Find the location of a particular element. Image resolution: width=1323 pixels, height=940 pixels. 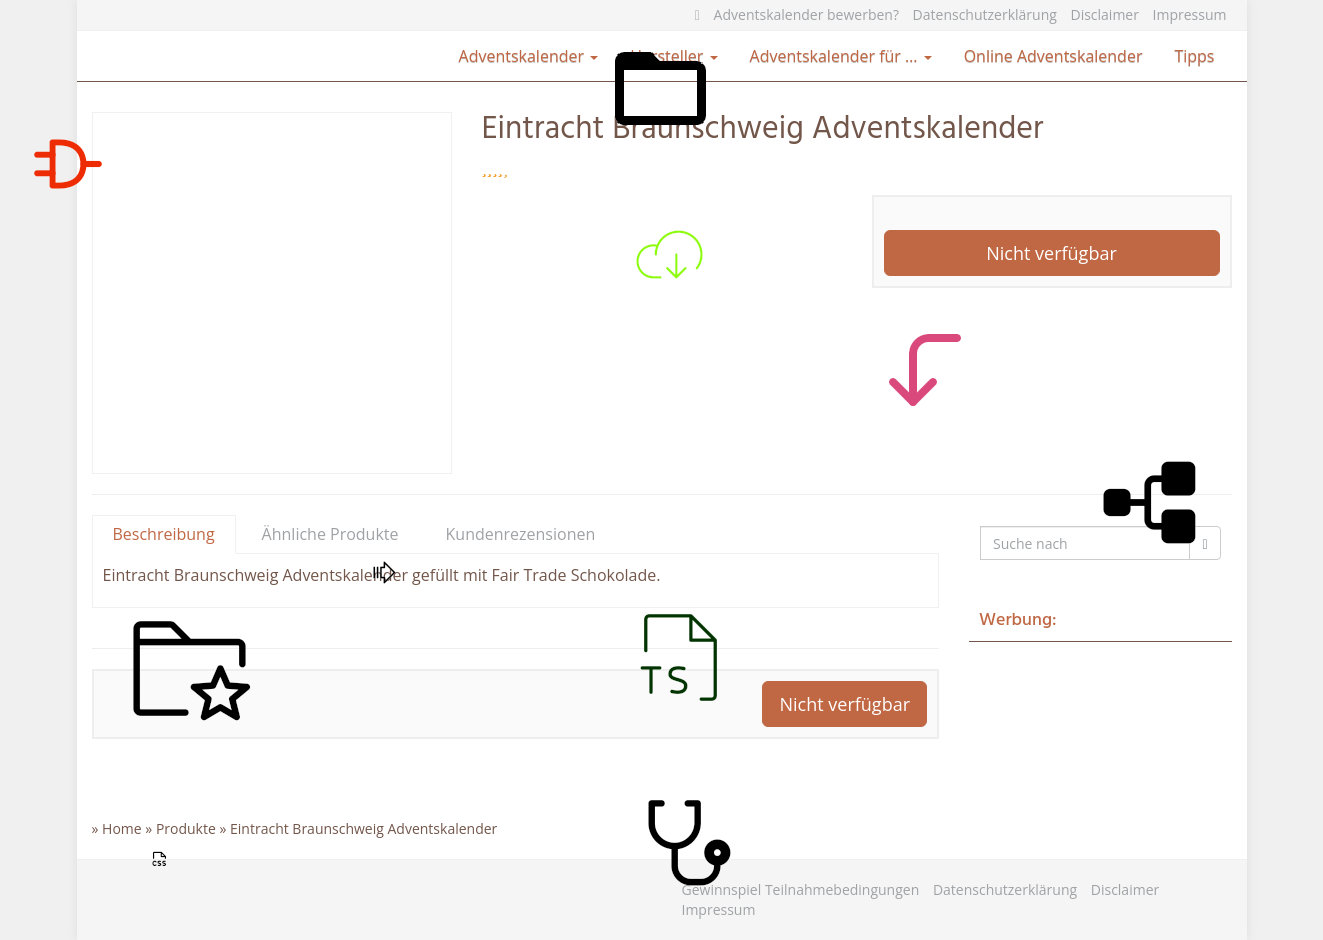

access health or medical features is located at coordinates (684, 839).